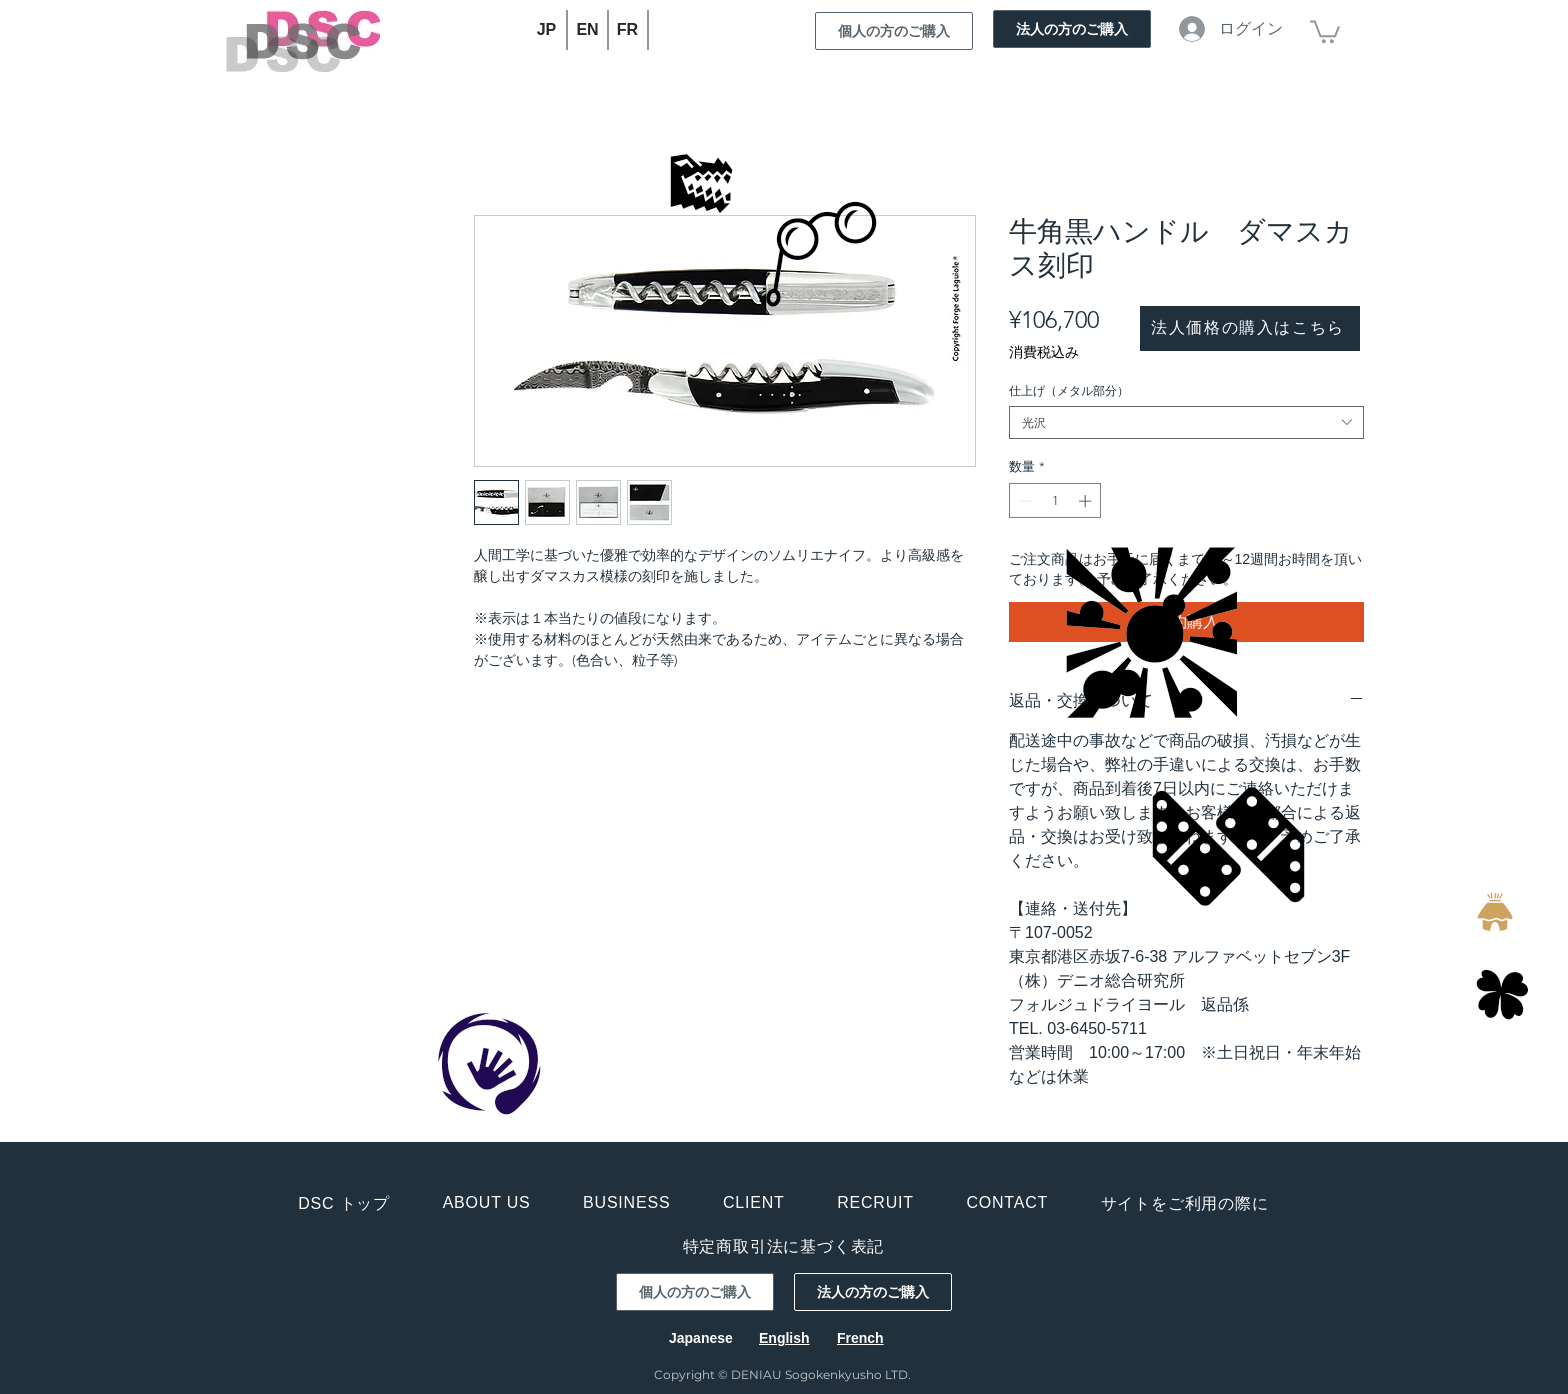 This screenshot has width=1568, height=1394. I want to click on indicates luck or bonus reward in a game, so click(1502, 994).